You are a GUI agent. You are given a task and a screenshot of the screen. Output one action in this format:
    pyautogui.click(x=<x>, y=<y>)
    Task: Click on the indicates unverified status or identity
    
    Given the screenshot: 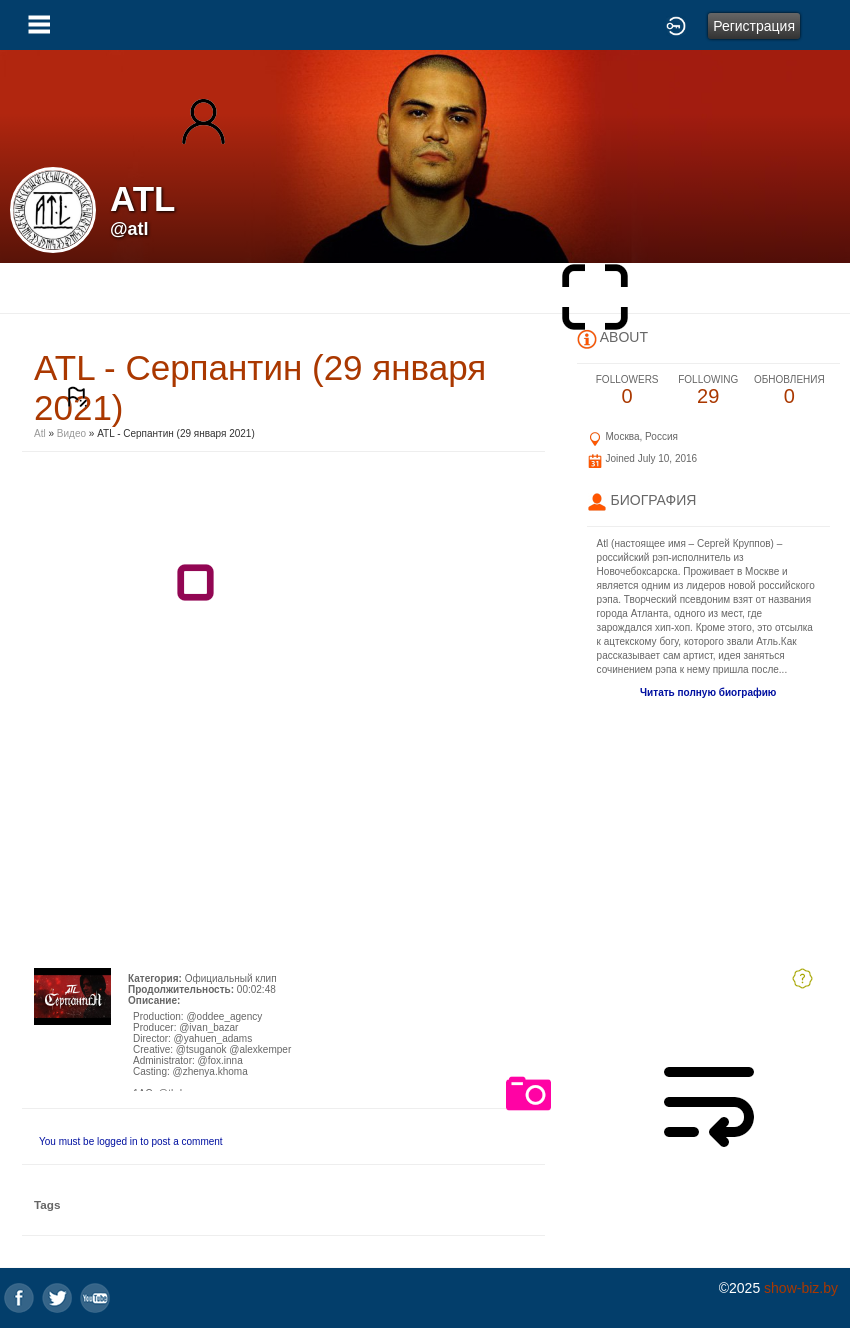 What is the action you would take?
    pyautogui.click(x=802, y=978)
    